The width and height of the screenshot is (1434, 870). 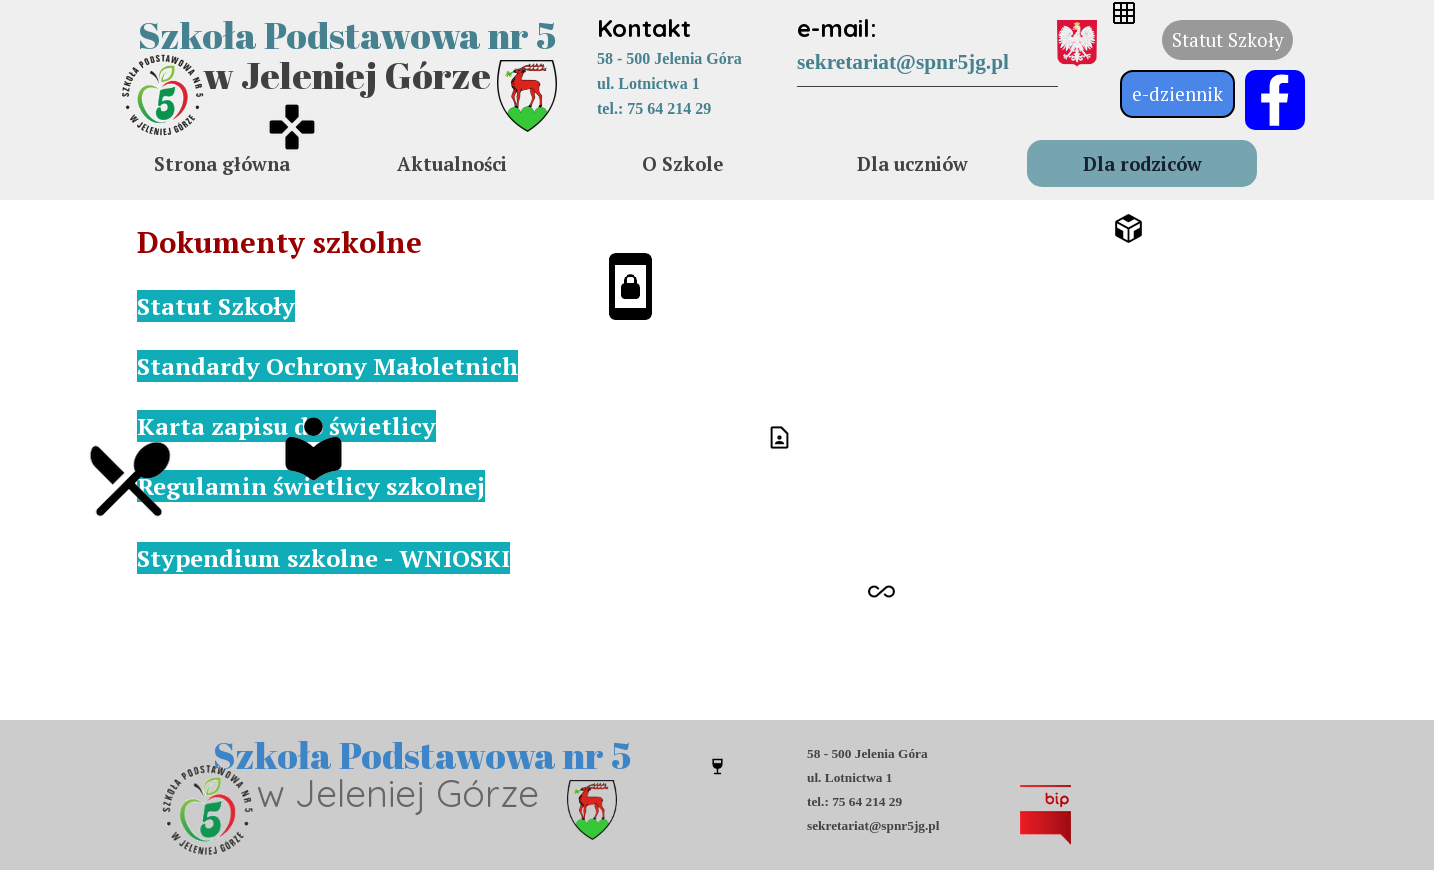 What do you see at coordinates (1128, 228) in the screenshot?
I see `open codesandbox development environment` at bounding box center [1128, 228].